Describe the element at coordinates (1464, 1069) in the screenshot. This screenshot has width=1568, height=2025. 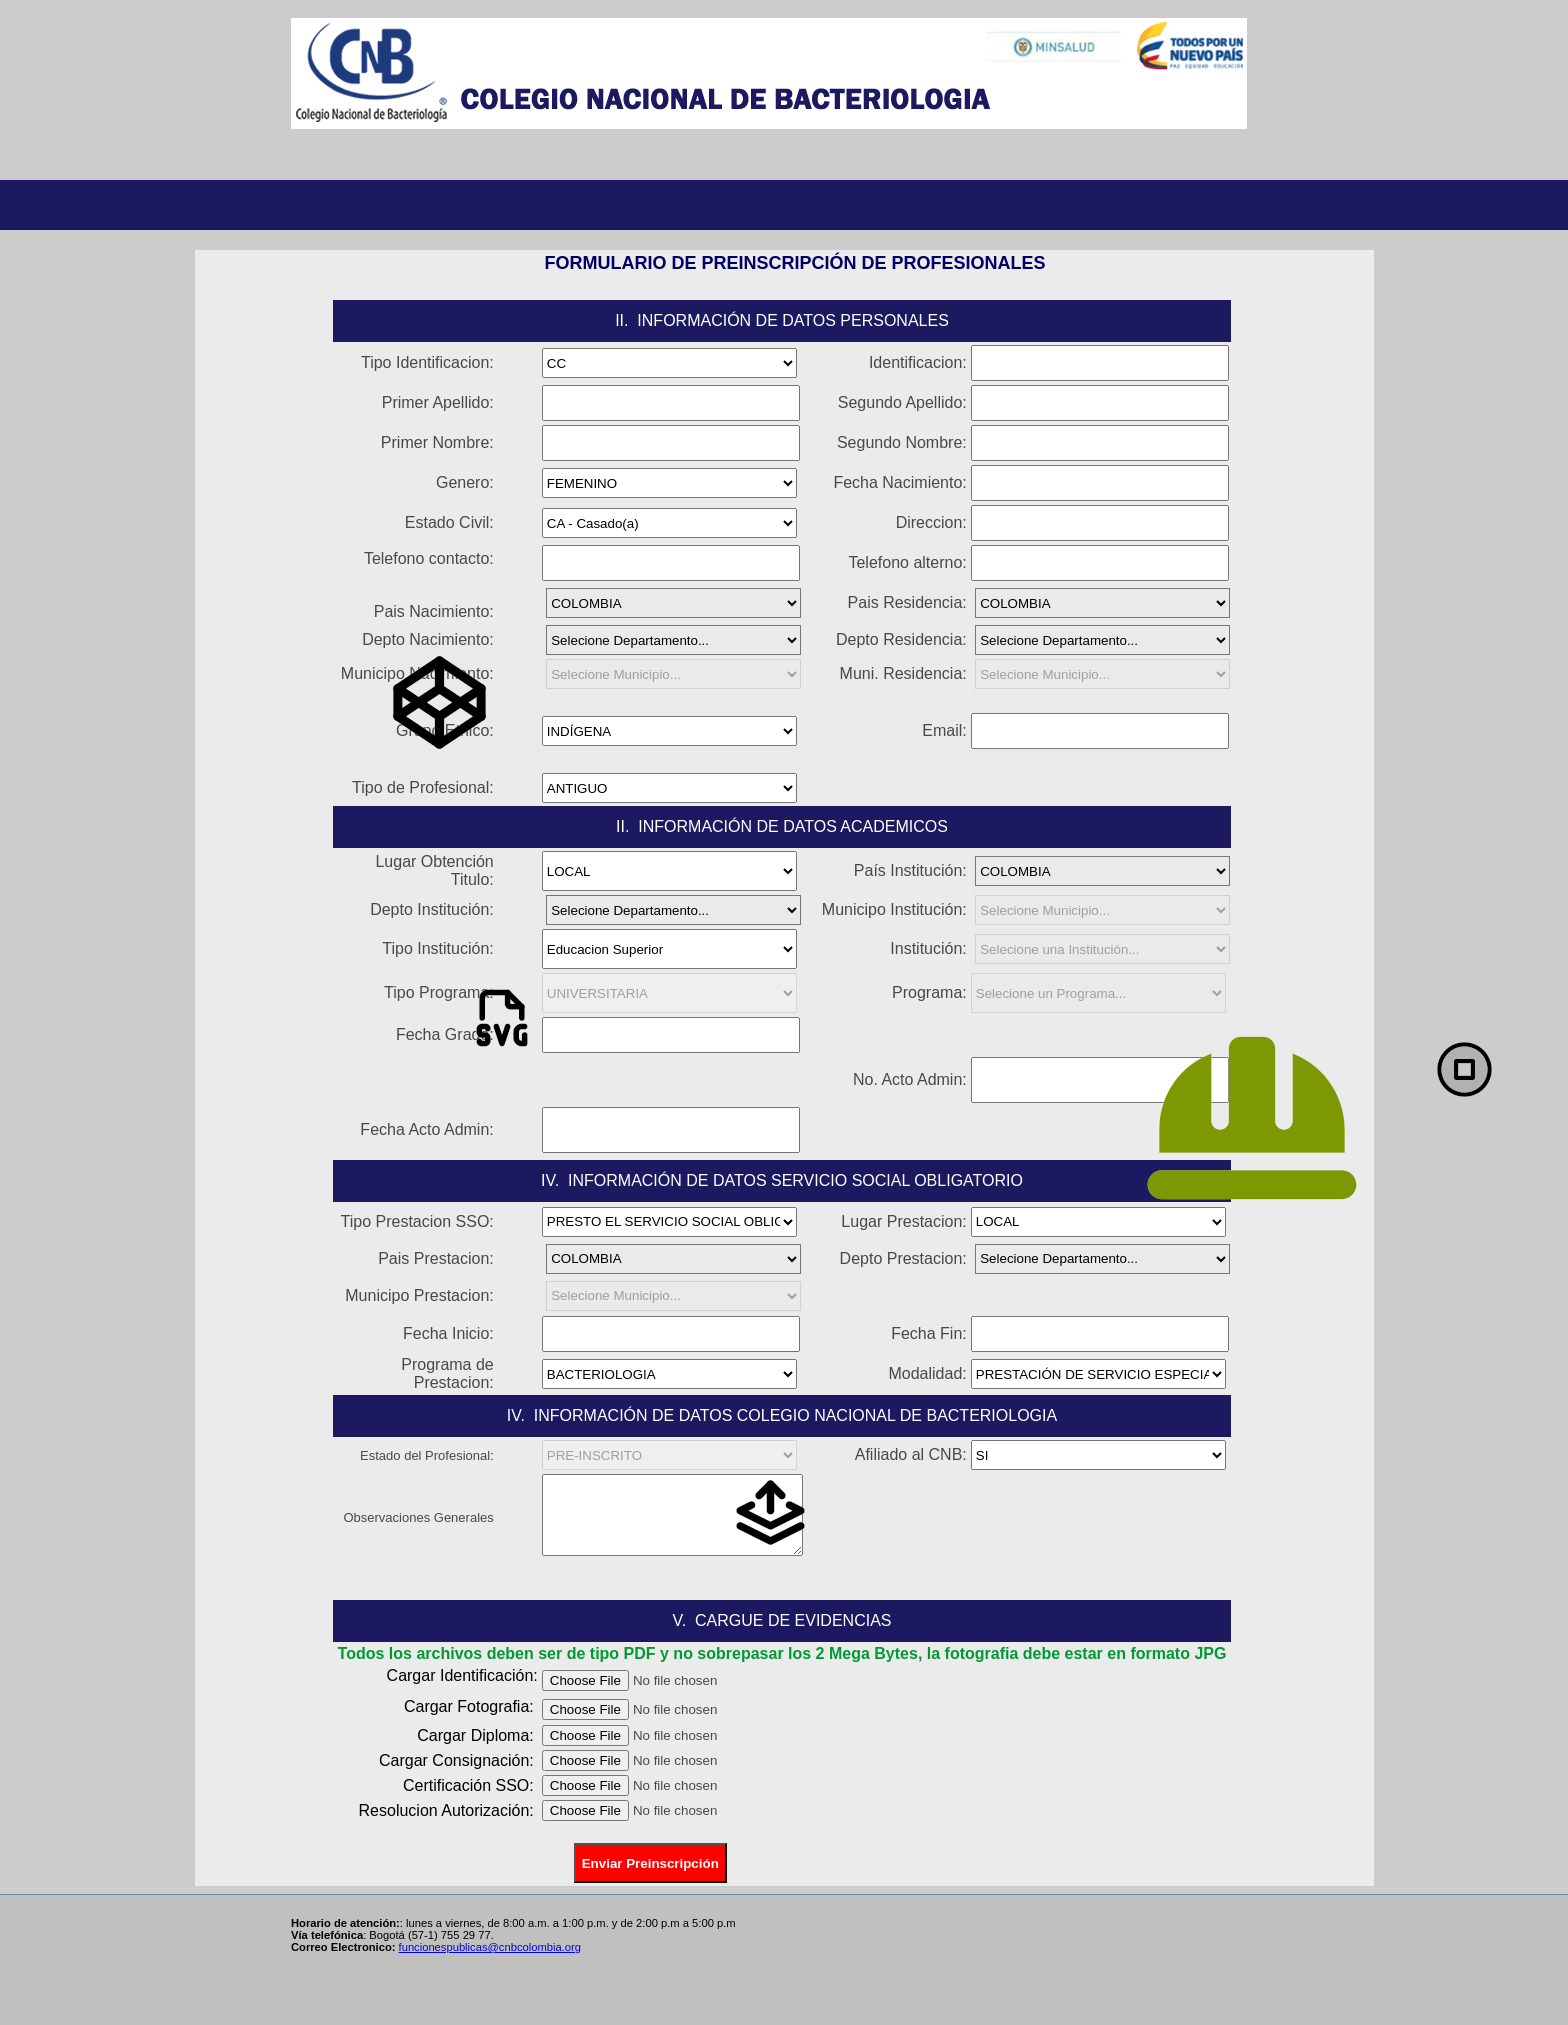
I see `stop media playback` at that location.